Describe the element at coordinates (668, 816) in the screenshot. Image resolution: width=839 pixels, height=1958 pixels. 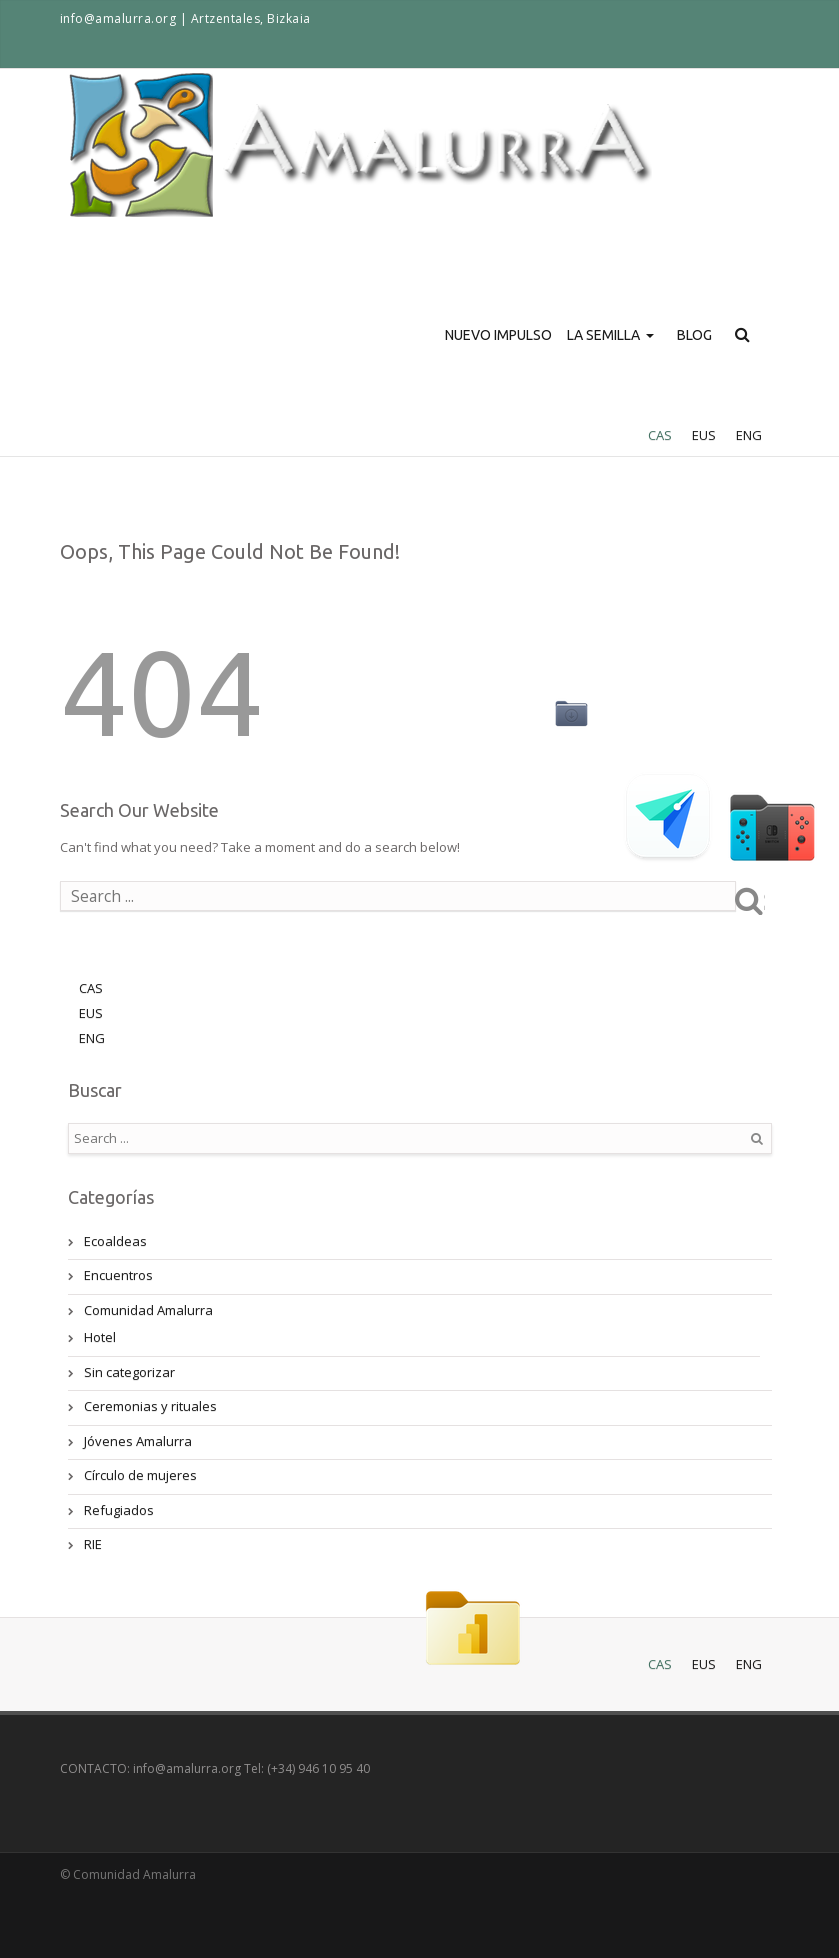
I see `open feishu messaging app` at that location.